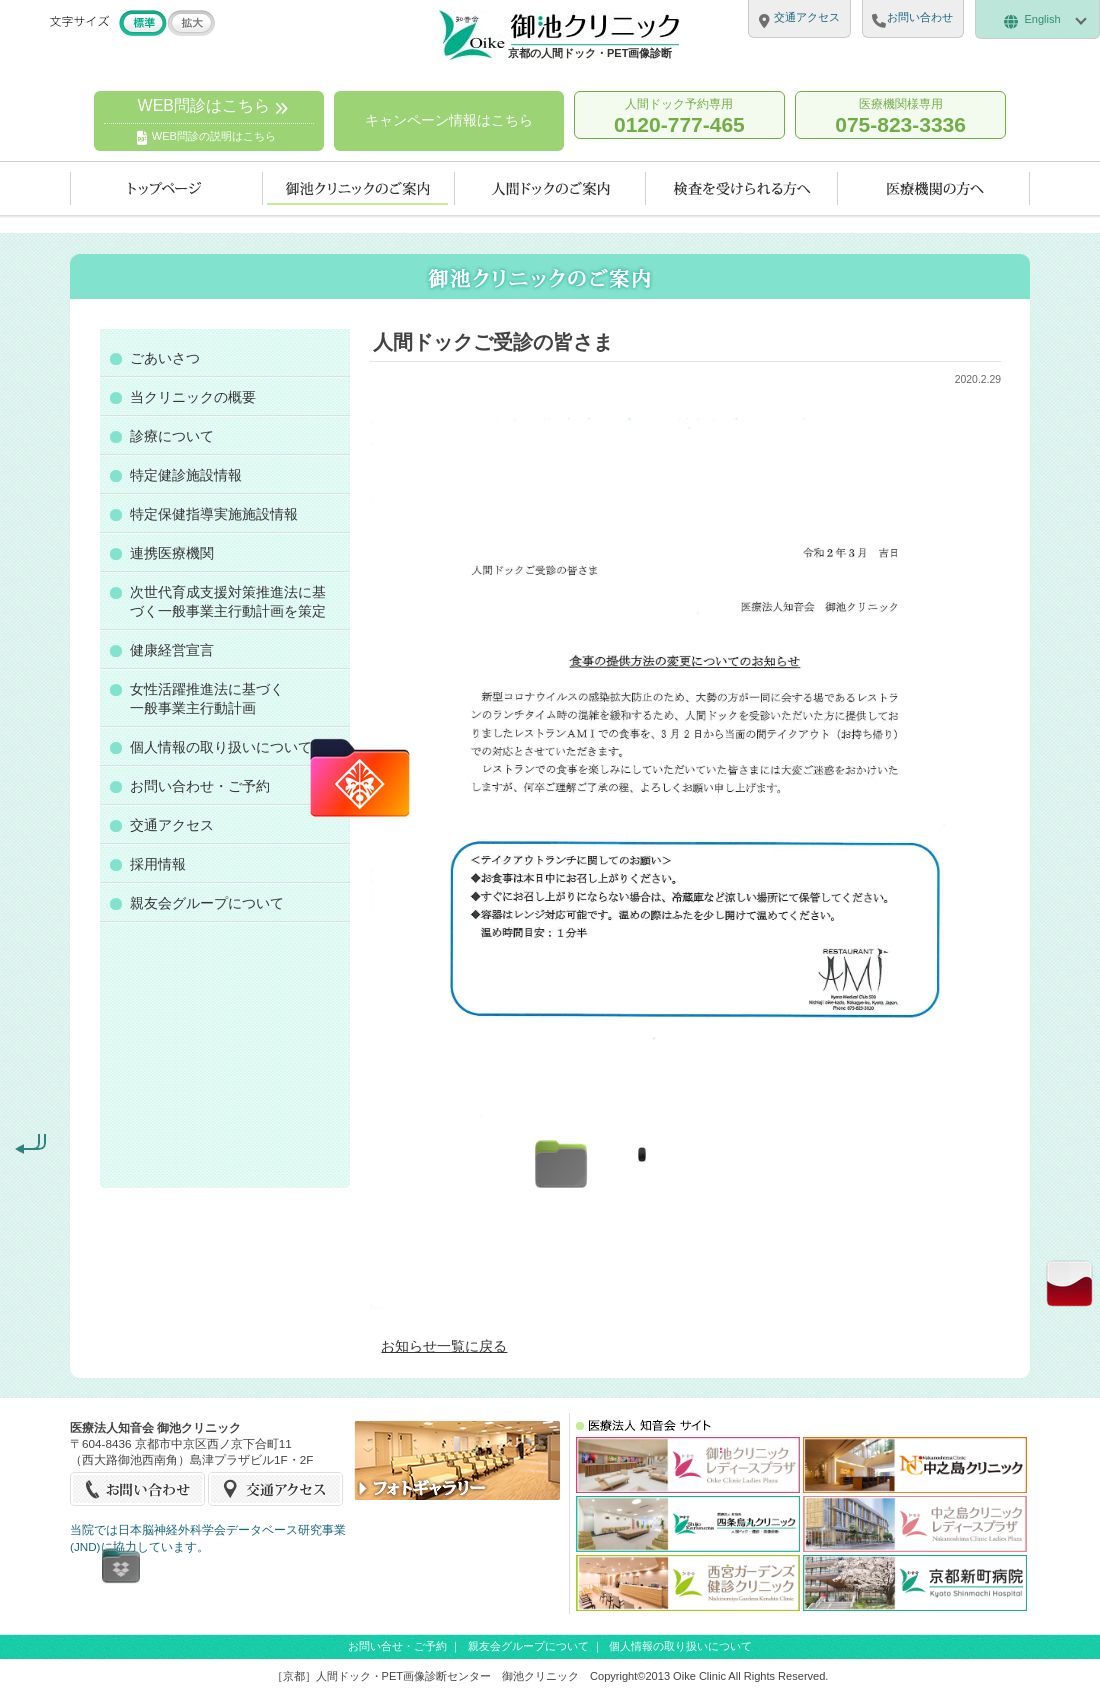 This screenshot has height=1699, width=1100. I want to click on bluetooth mouse connected, so click(642, 1155).